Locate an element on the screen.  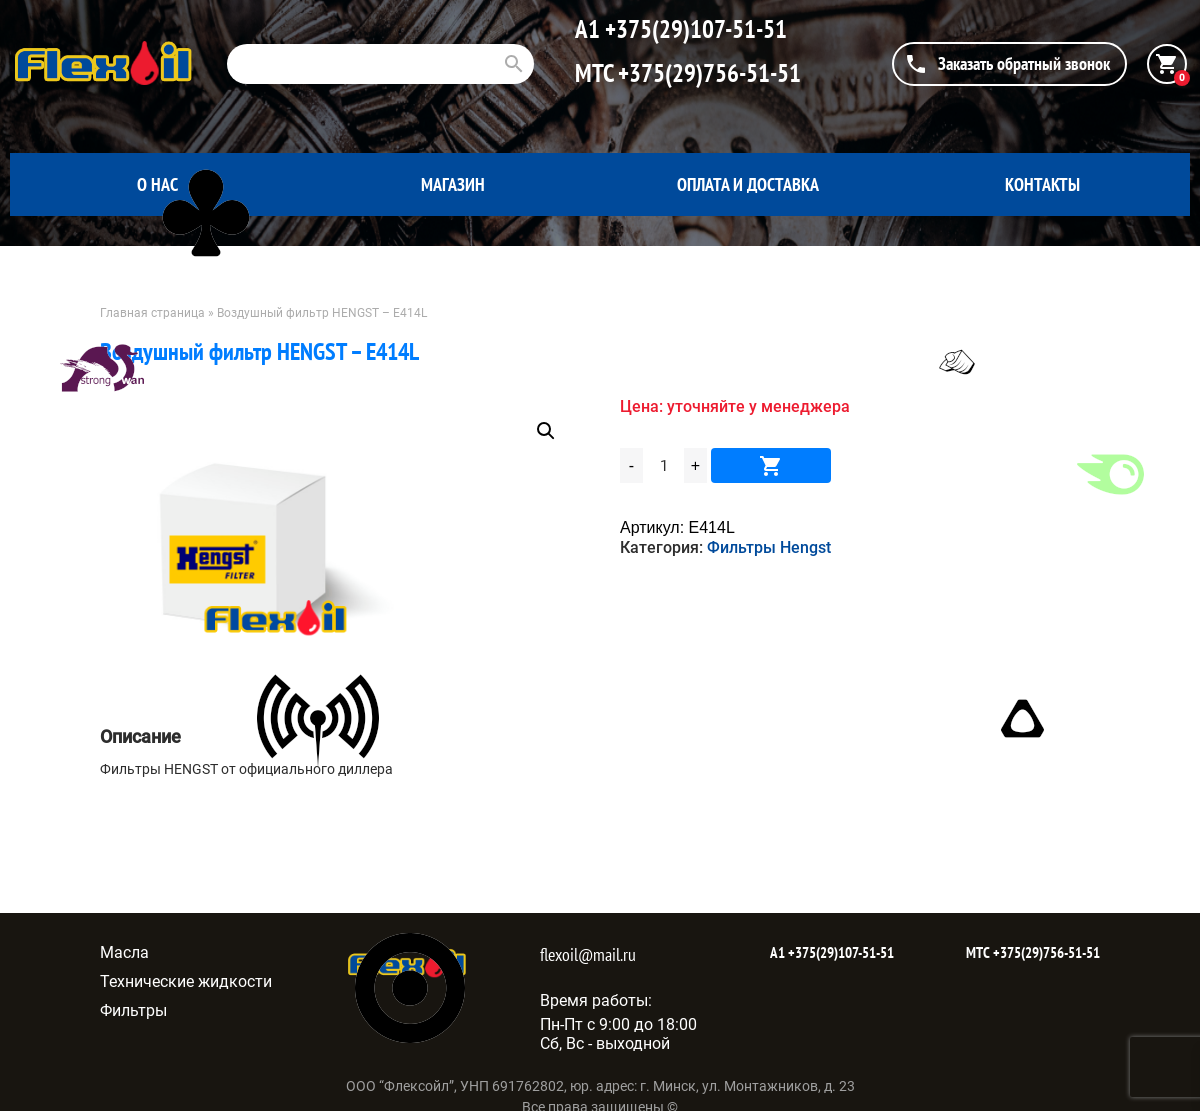
open Semrush SEO and marketing platform is located at coordinates (1110, 474).